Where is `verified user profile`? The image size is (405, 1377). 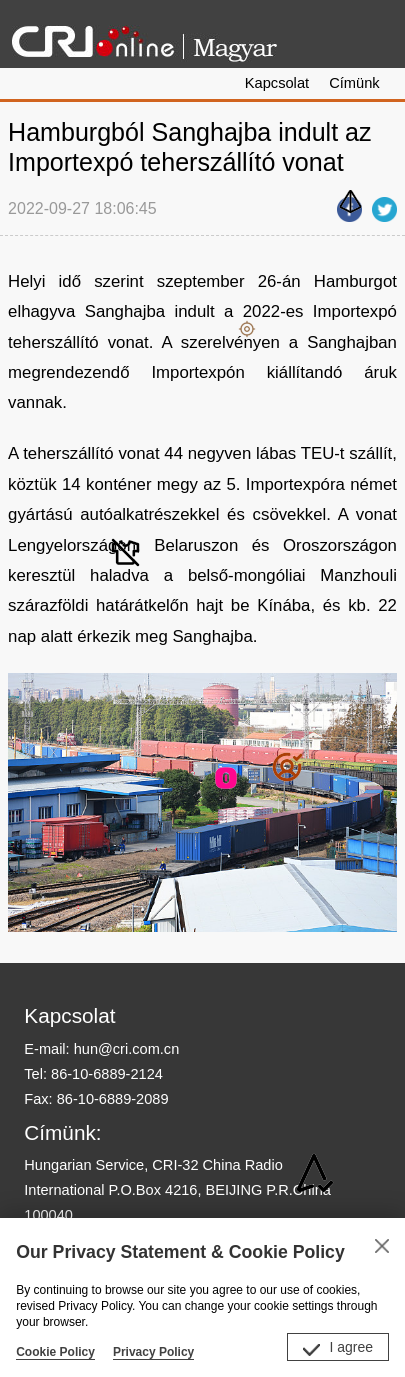 verified user profile is located at coordinates (287, 767).